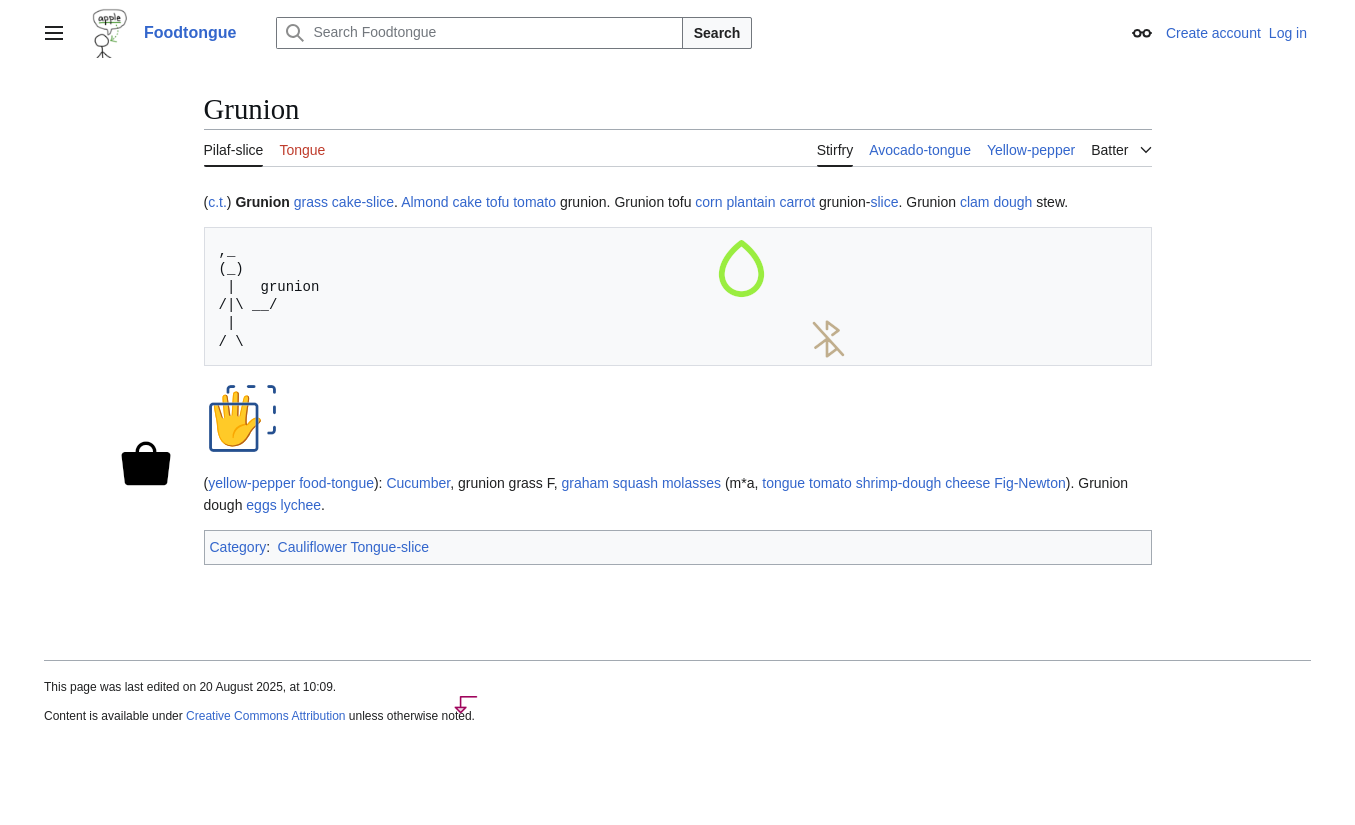 The image size is (1355, 825). I want to click on bluetooth is disabled or turned off, so click(827, 339).